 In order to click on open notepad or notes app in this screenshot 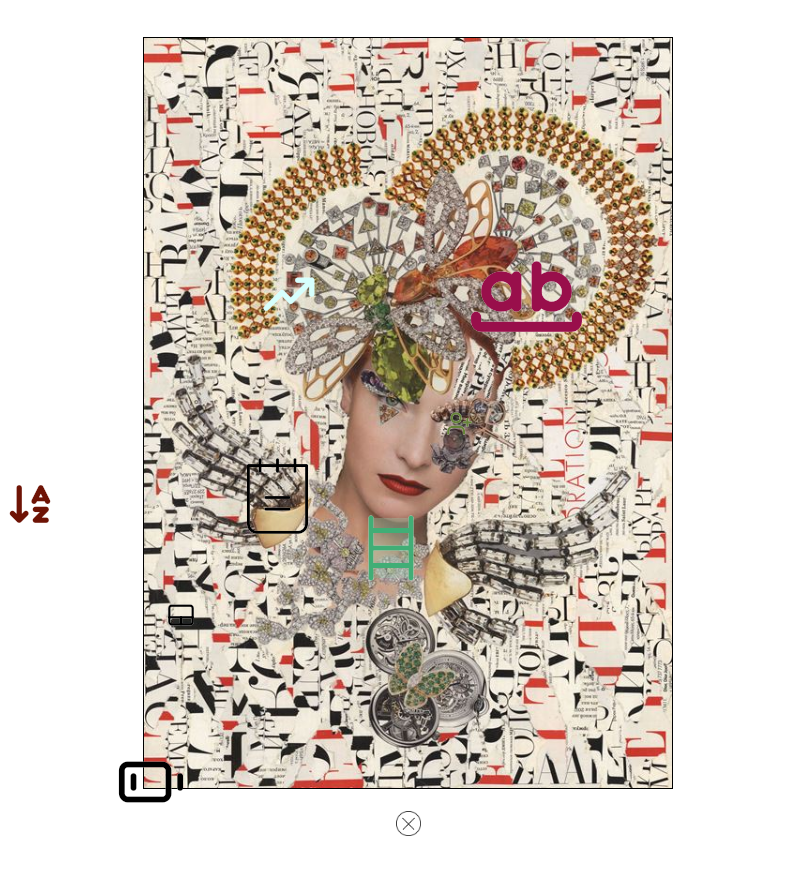, I will do `click(277, 497)`.